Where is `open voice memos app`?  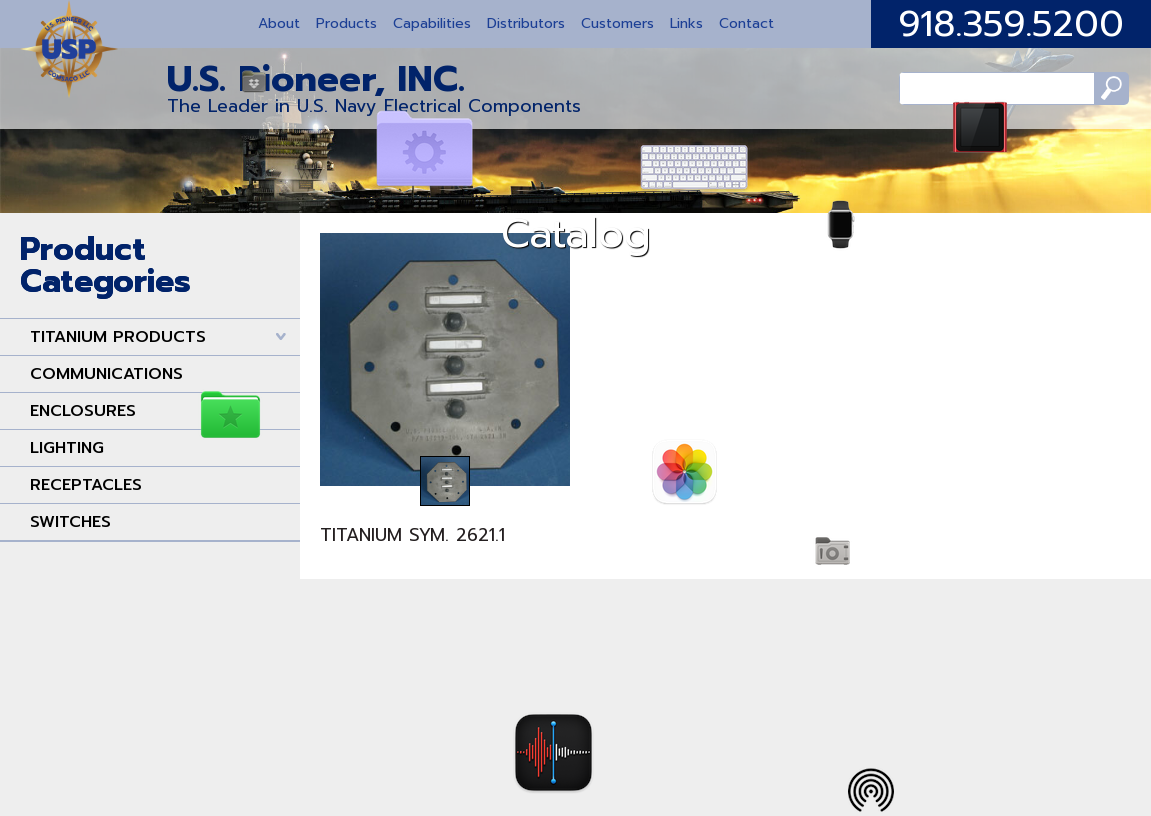
open voice memos app is located at coordinates (553, 752).